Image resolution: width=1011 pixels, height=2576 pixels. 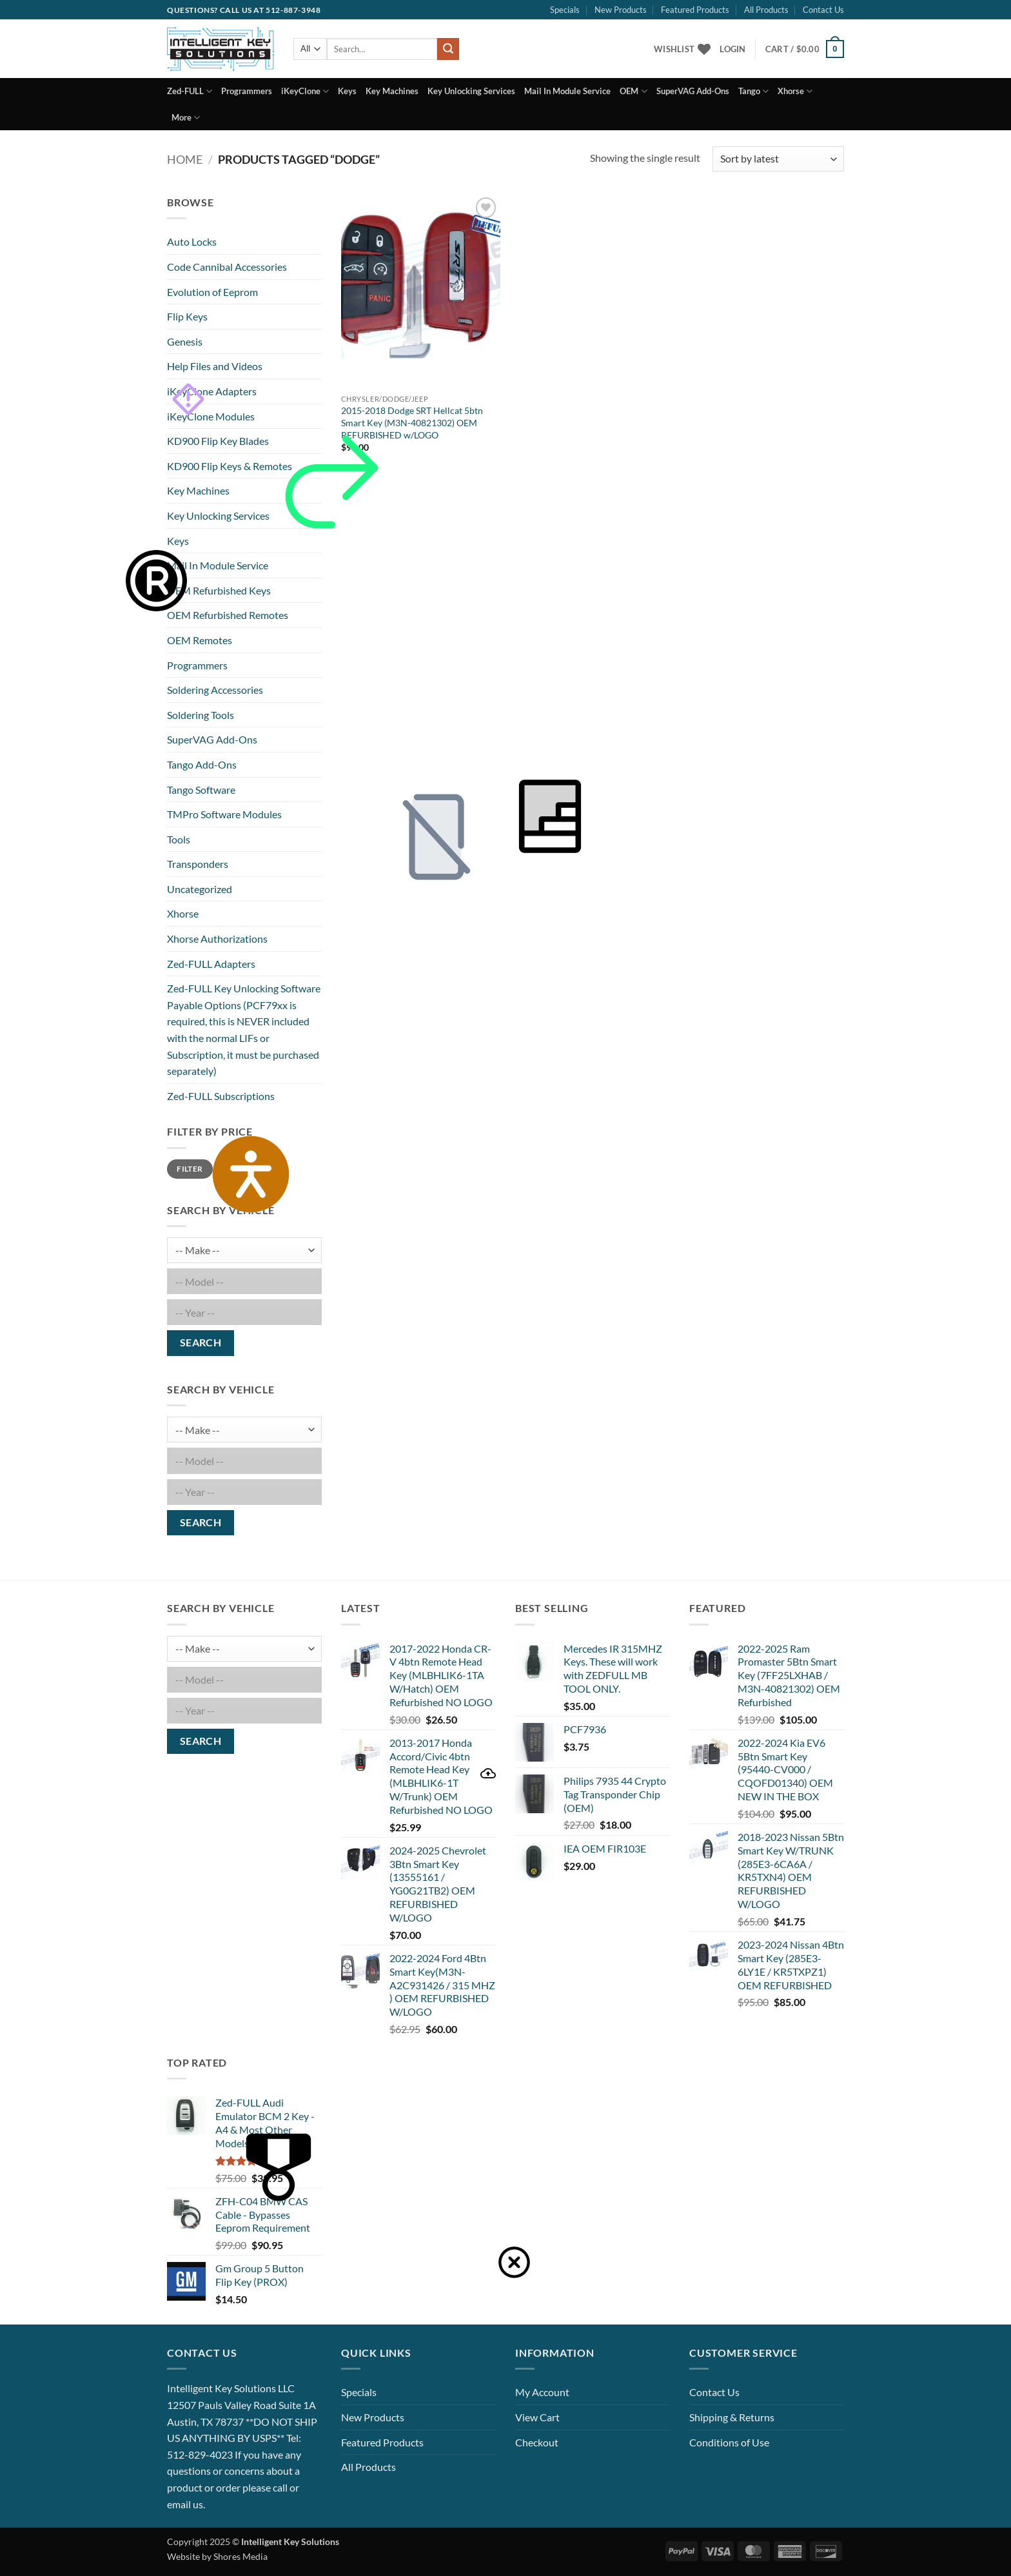 I want to click on view user profile, so click(x=251, y=1174).